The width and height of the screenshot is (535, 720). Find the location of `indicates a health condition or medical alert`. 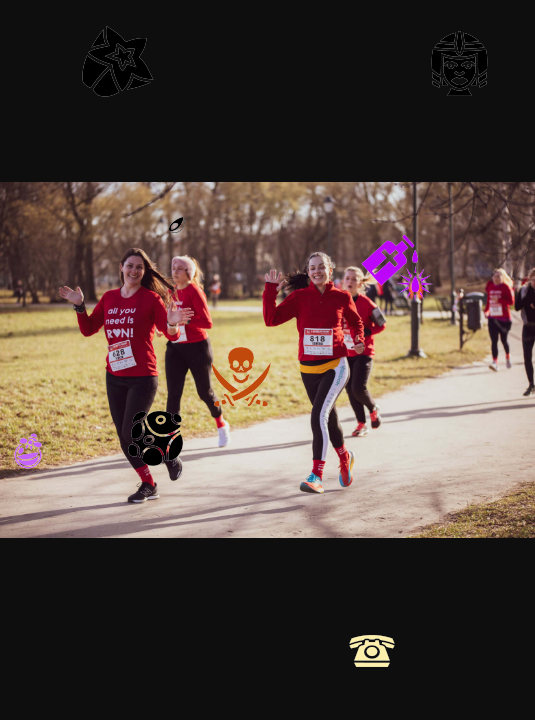

indicates a health condition or medical alert is located at coordinates (155, 438).